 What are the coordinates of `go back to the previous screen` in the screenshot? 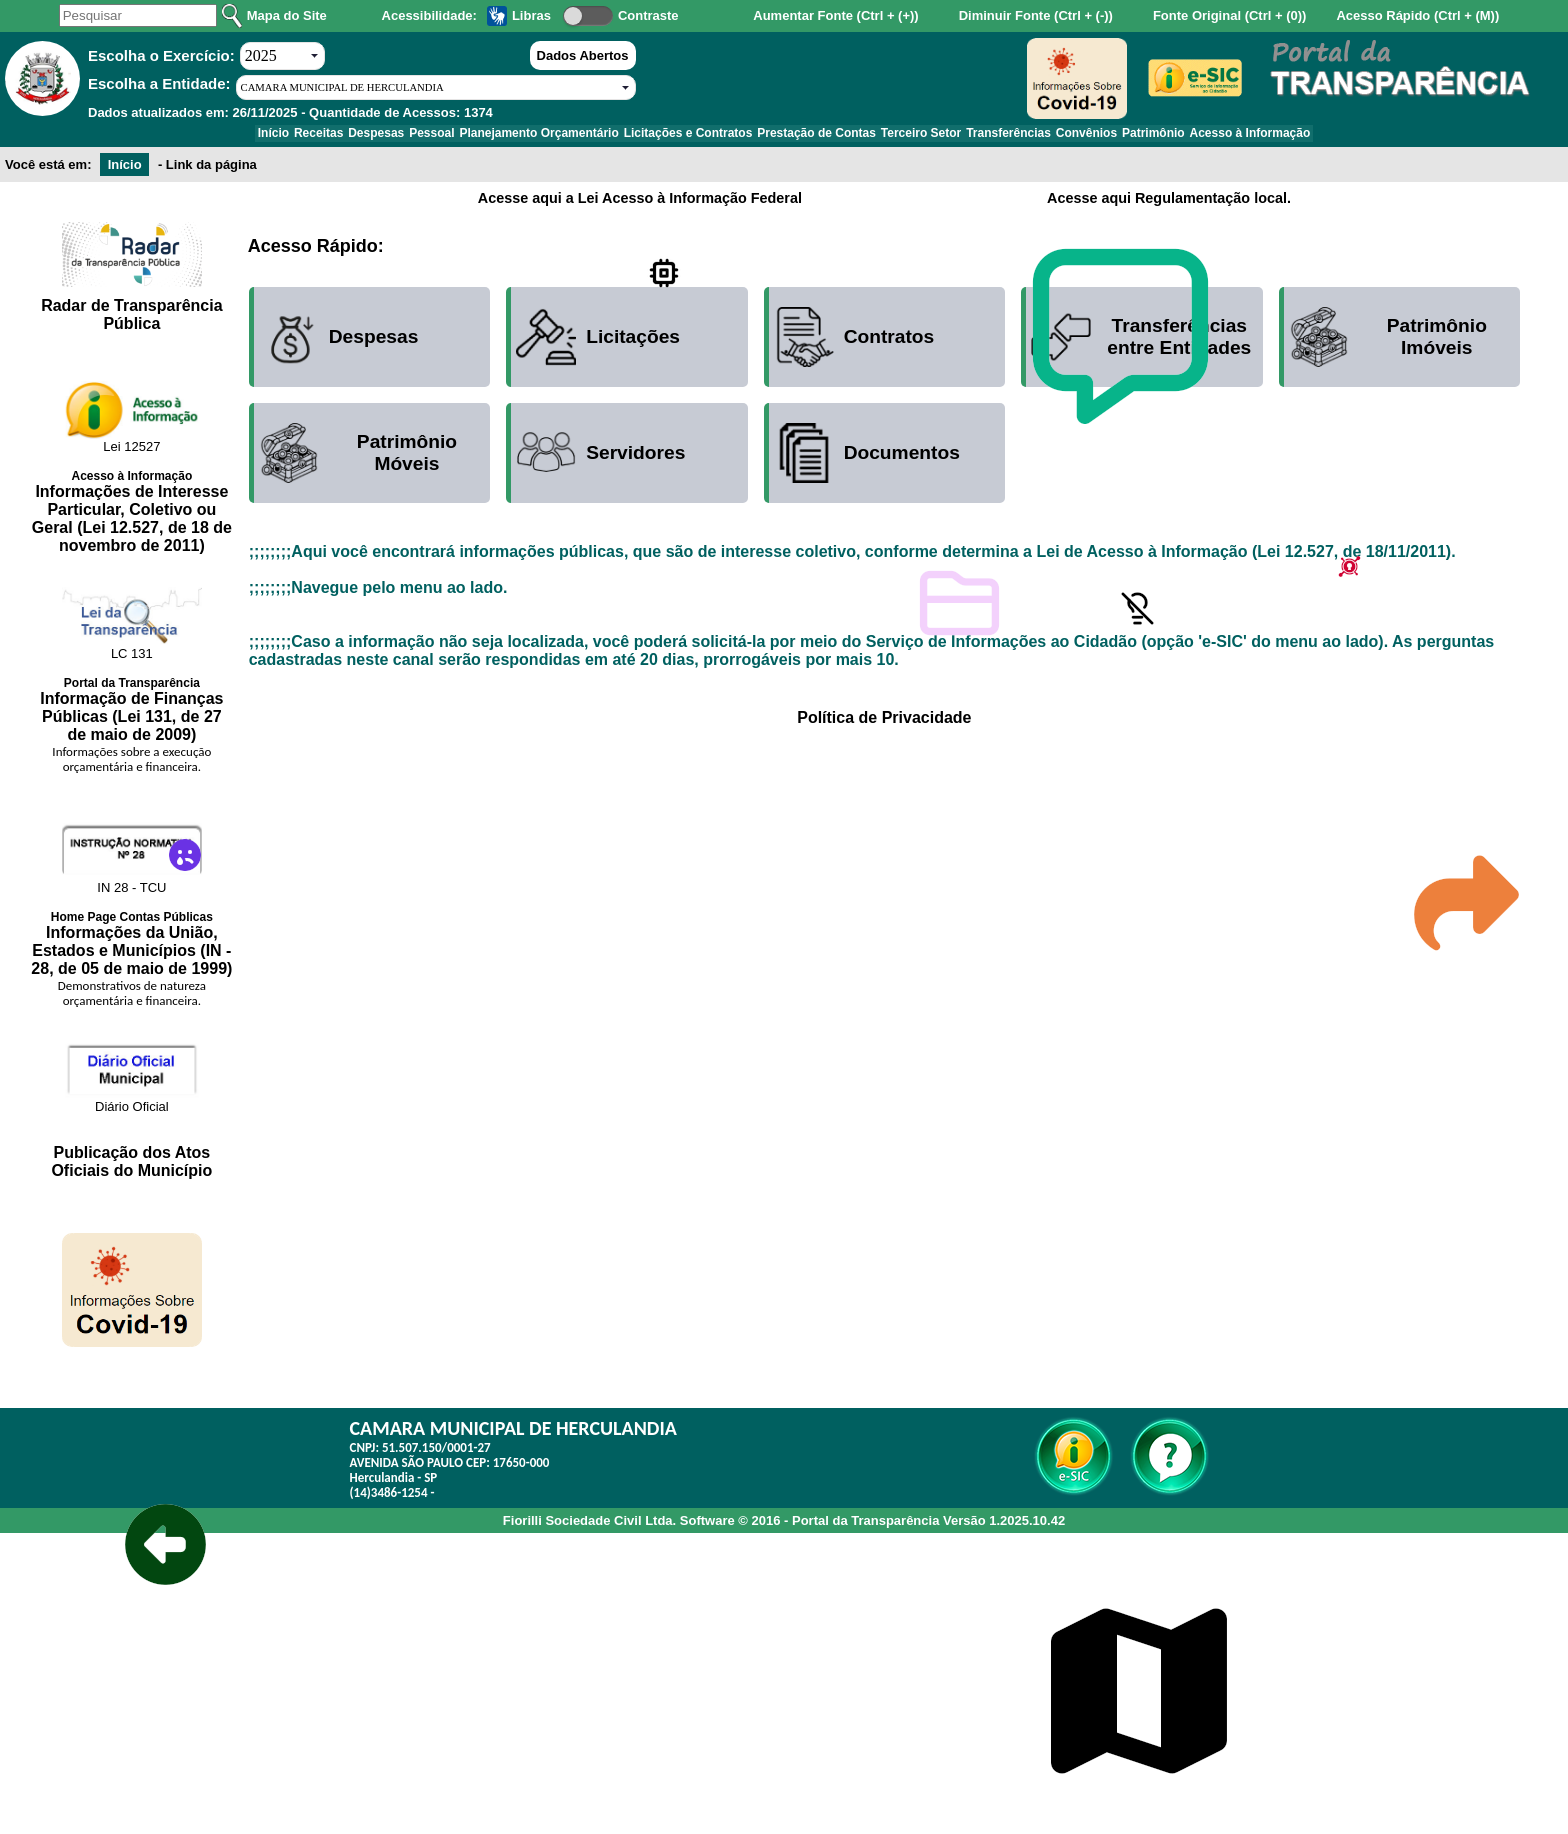 It's located at (165, 1544).